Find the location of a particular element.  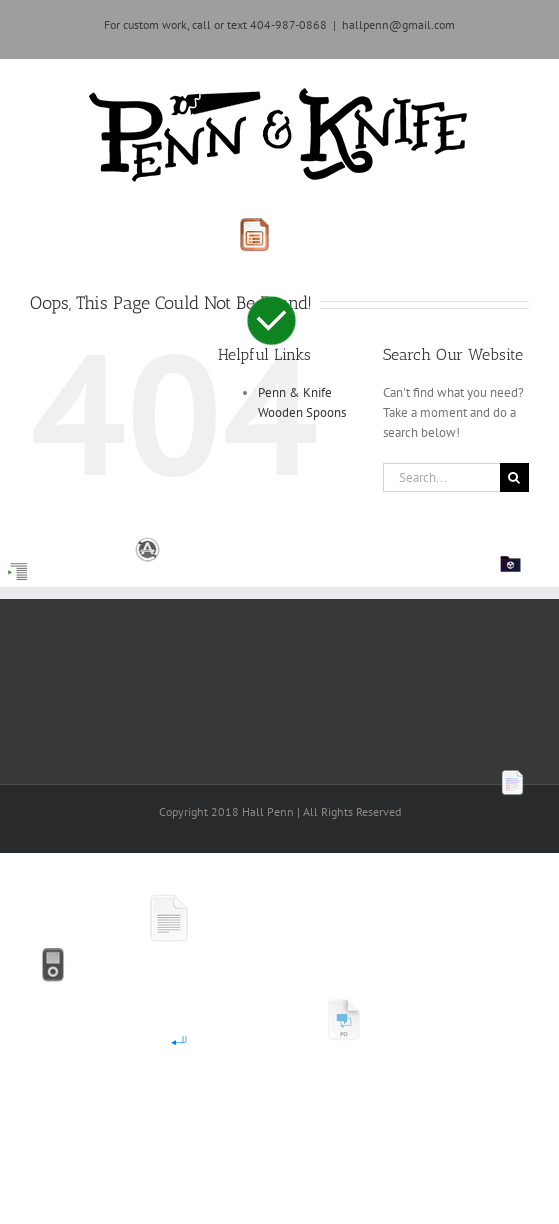

indicates file successfully synced with insync is located at coordinates (271, 320).